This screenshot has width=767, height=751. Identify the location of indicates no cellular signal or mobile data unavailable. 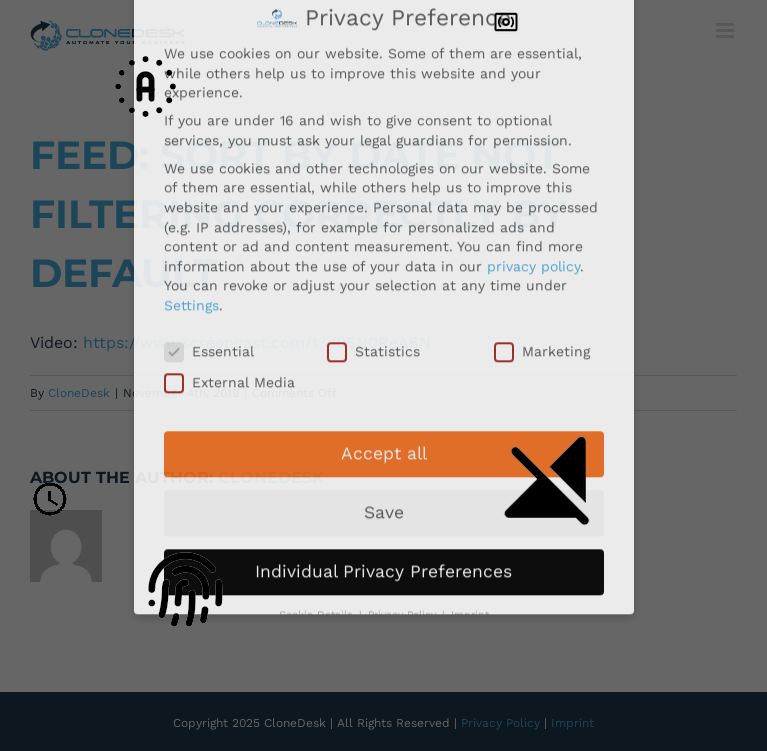
(546, 478).